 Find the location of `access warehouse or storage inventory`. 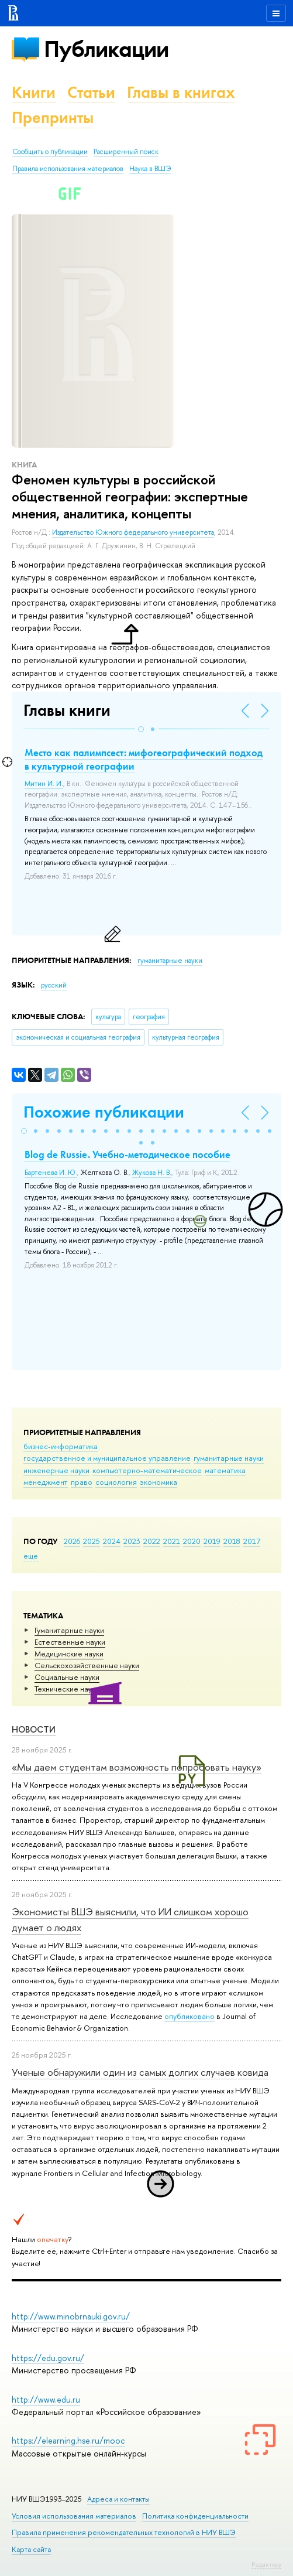

access warehouse or storage inventory is located at coordinates (105, 1694).